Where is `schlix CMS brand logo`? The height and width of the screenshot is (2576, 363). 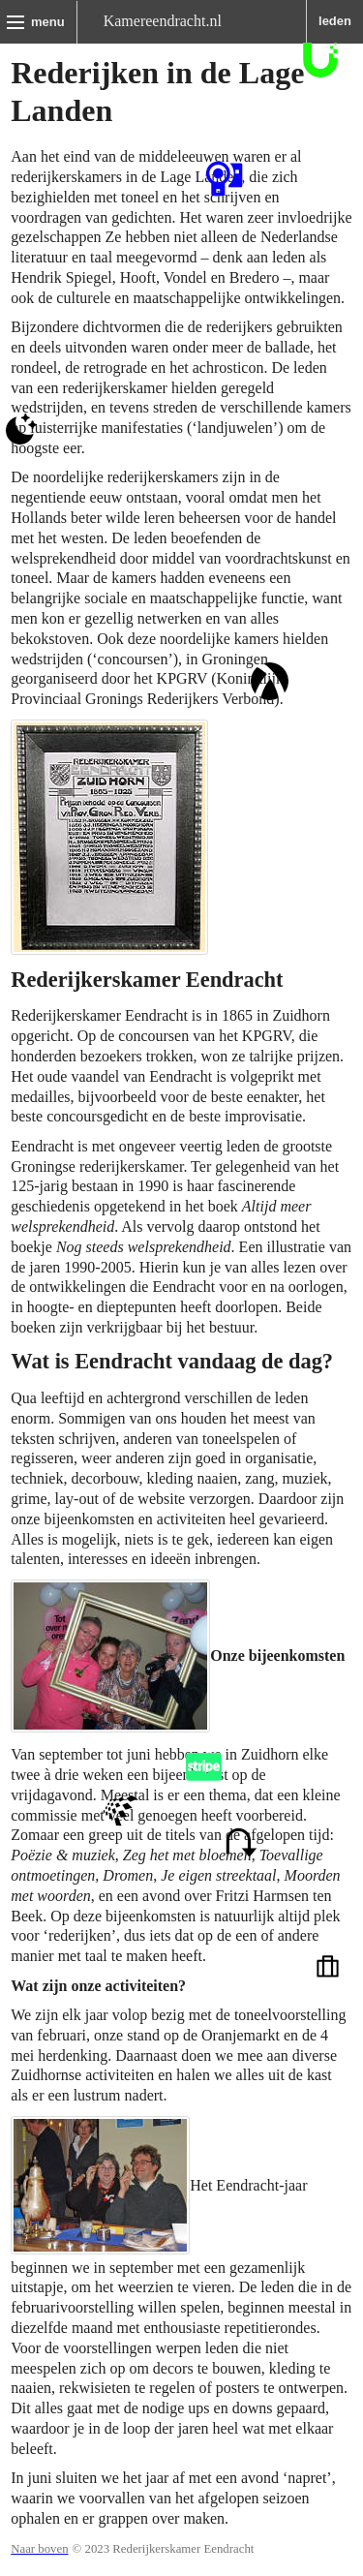 schlix CMS brand logo is located at coordinates (120, 1809).